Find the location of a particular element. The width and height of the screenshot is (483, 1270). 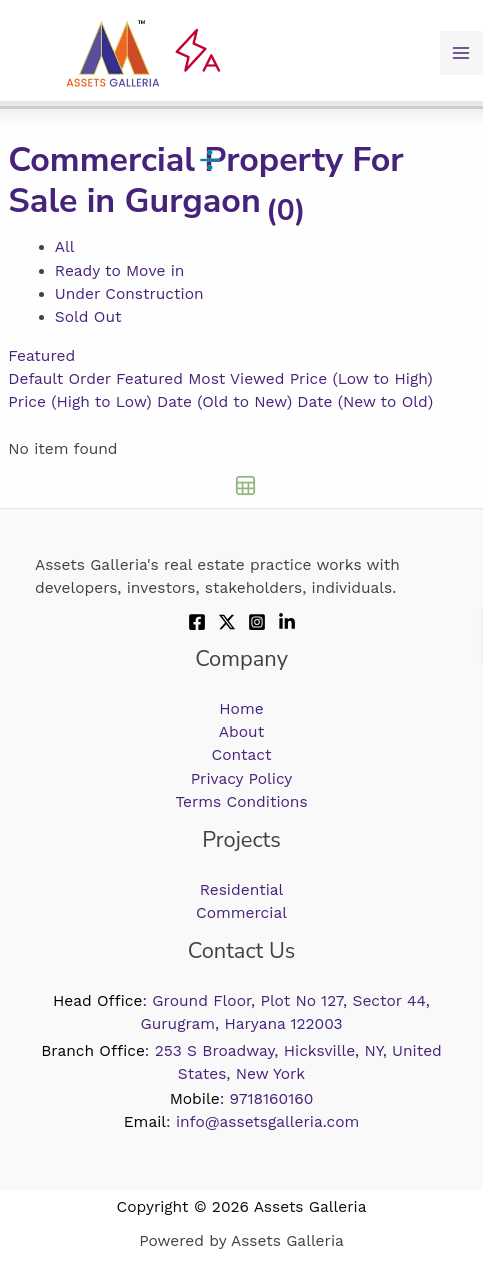

open spreadsheet or data table is located at coordinates (245, 485).